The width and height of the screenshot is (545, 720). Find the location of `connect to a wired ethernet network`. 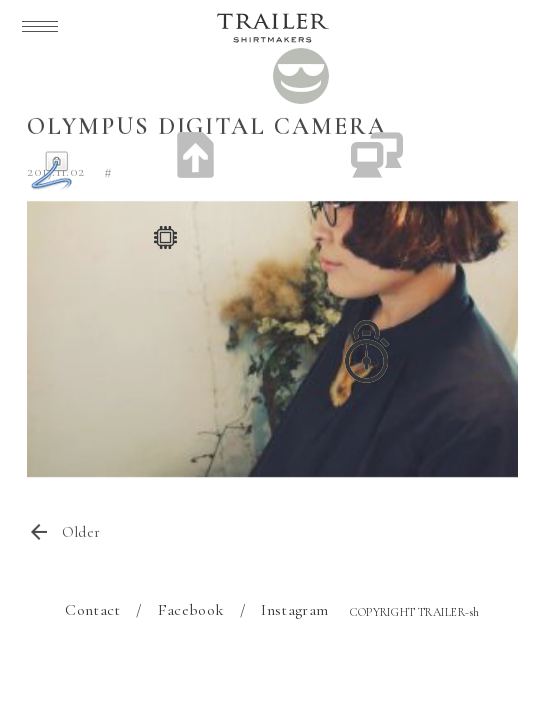

connect to a wired ethernet network is located at coordinates (51, 170).